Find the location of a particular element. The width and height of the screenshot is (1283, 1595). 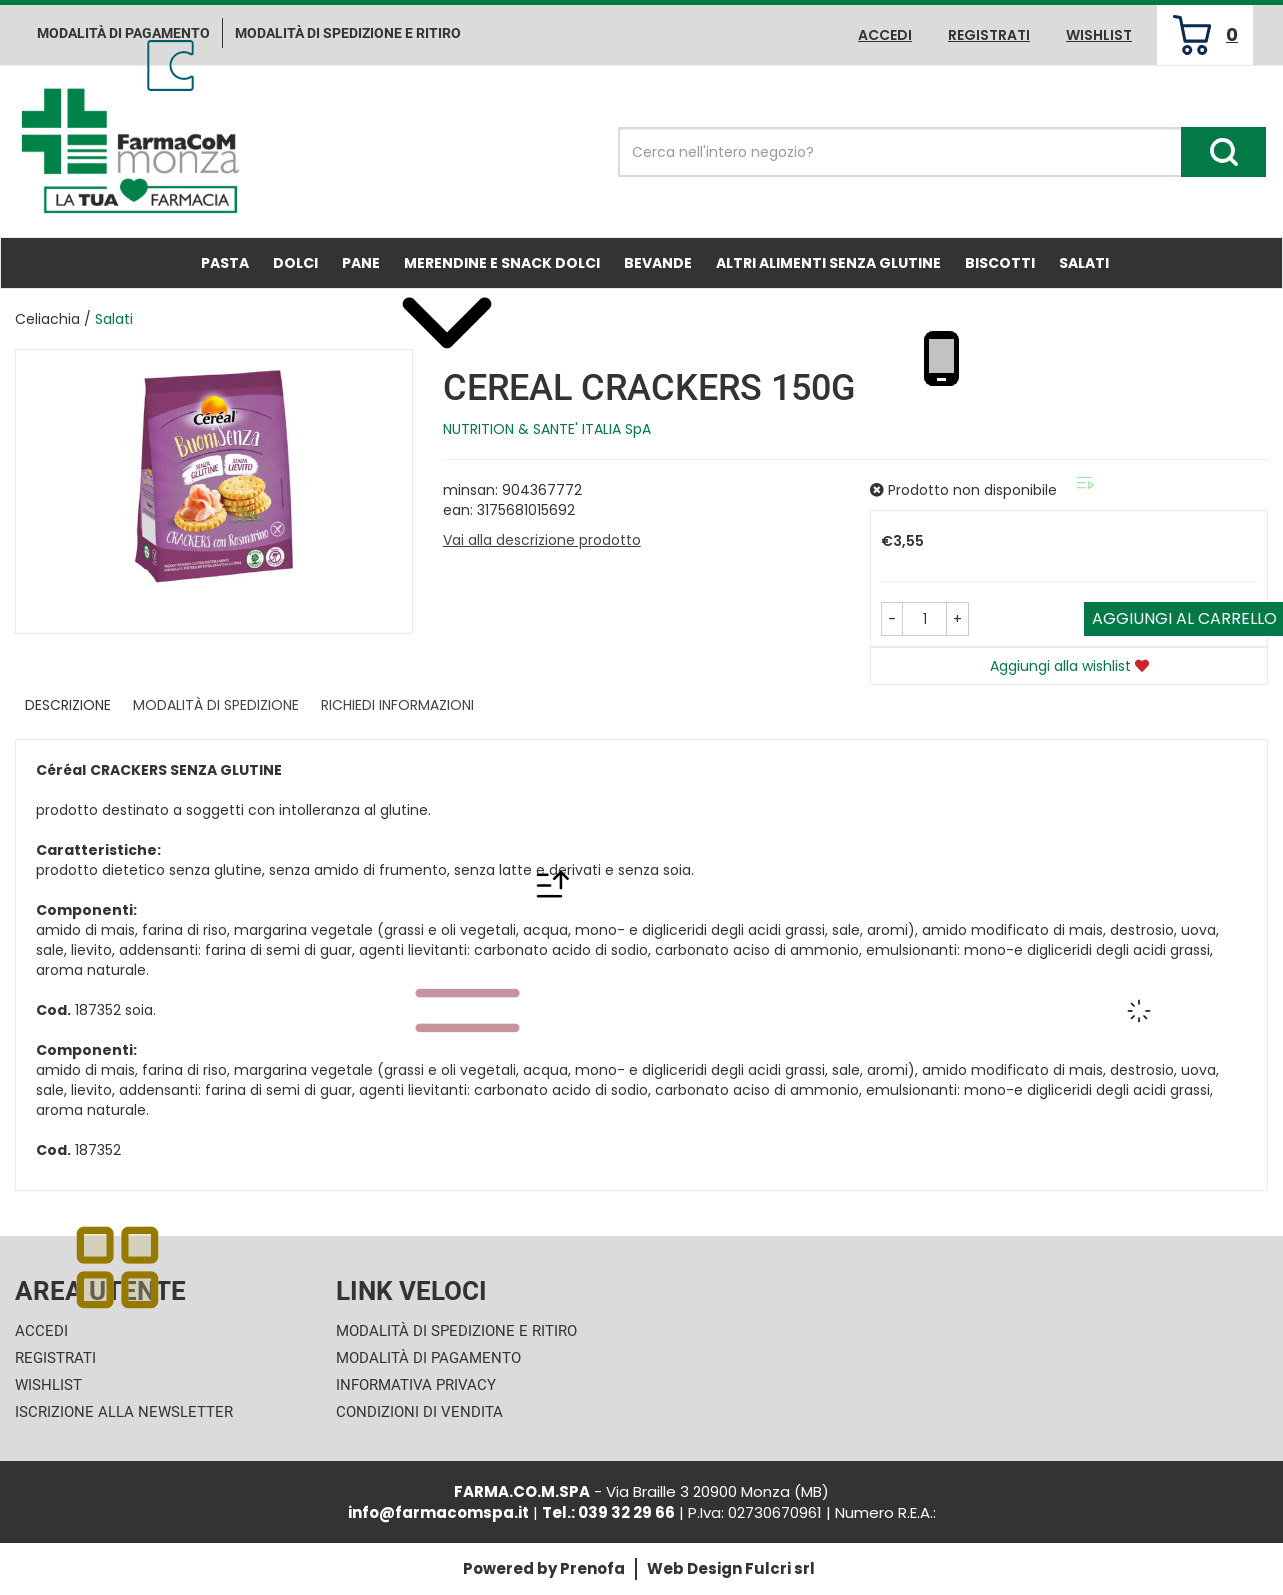

view all apps or applications is located at coordinates (117, 1267).